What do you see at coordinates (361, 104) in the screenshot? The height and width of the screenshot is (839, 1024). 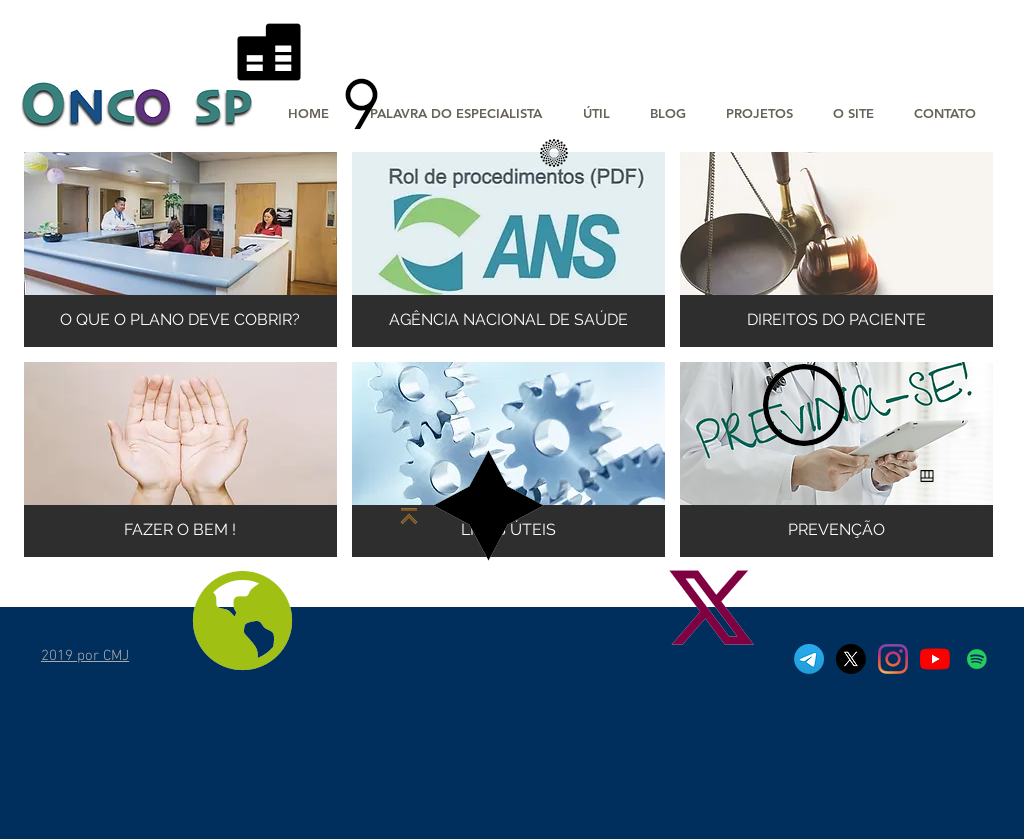 I see `select number 9 from a list or keypad` at bounding box center [361, 104].